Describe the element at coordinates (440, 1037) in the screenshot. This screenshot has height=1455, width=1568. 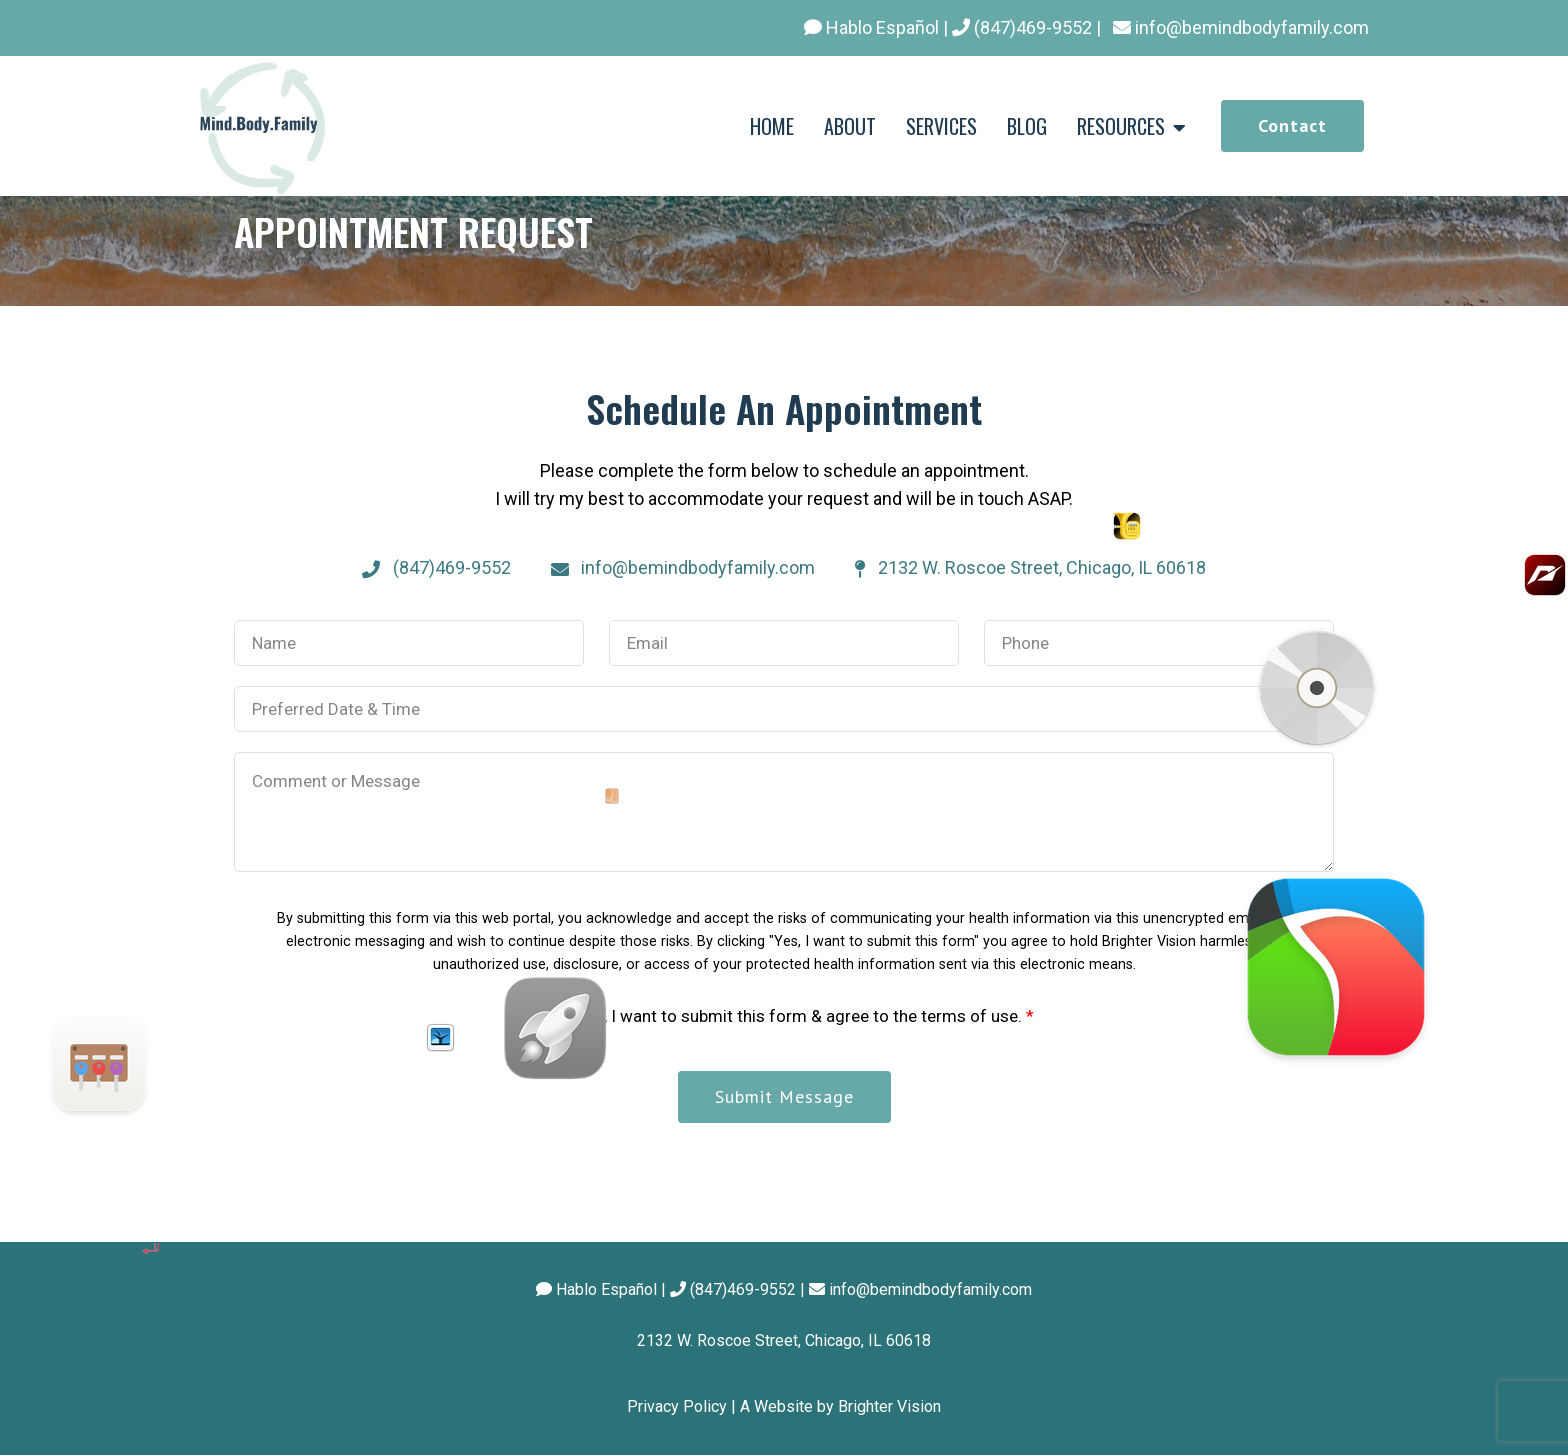
I see `open shotwell photo manager` at that location.